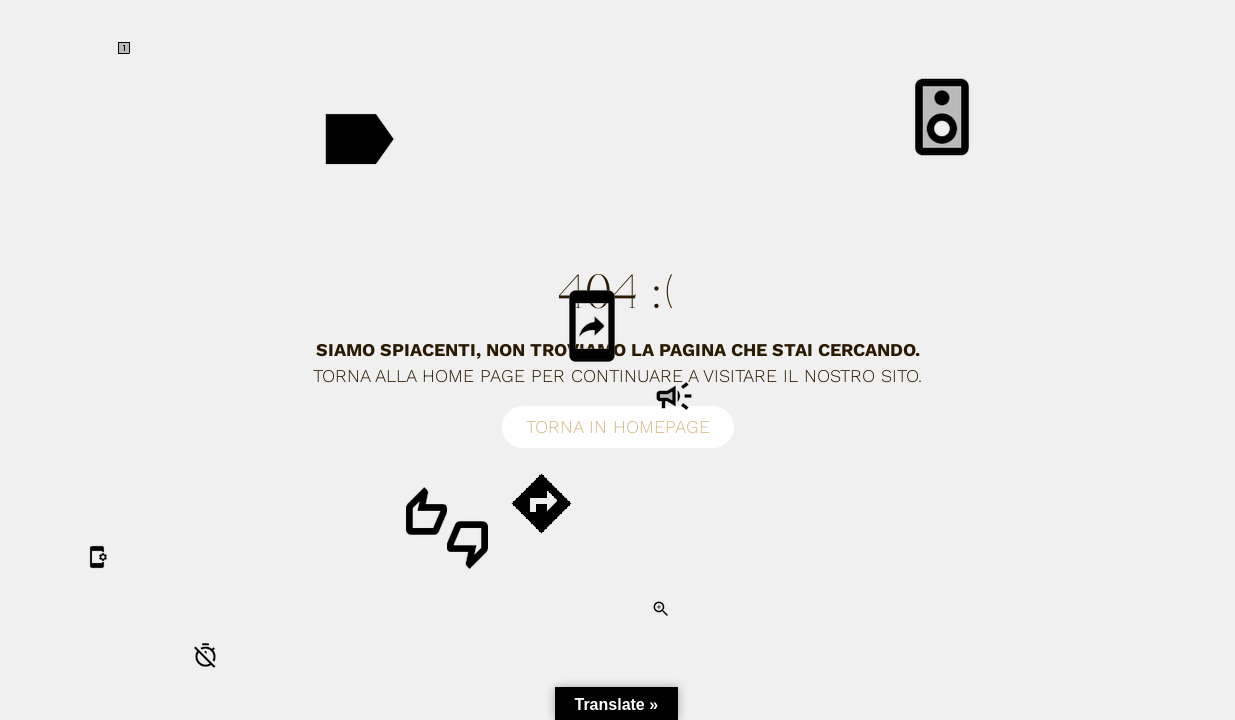 The width and height of the screenshot is (1235, 720). What do you see at coordinates (592, 326) in the screenshot?
I see `share your mobile screen with others` at bounding box center [592, 326].